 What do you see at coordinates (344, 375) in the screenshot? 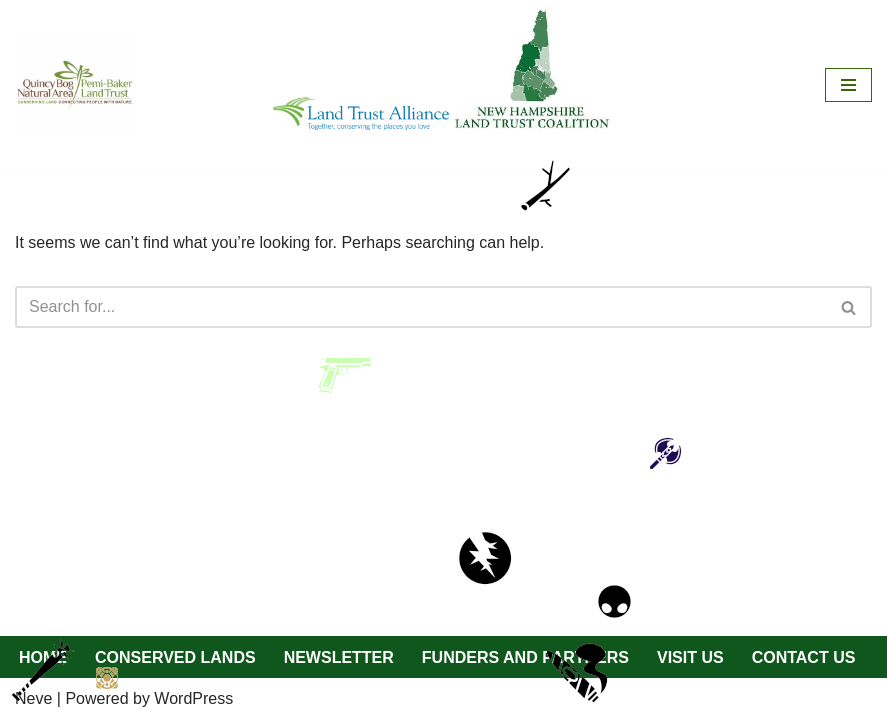
I see `select handgun weapon in game inventory` at bounding box center [344, 375].